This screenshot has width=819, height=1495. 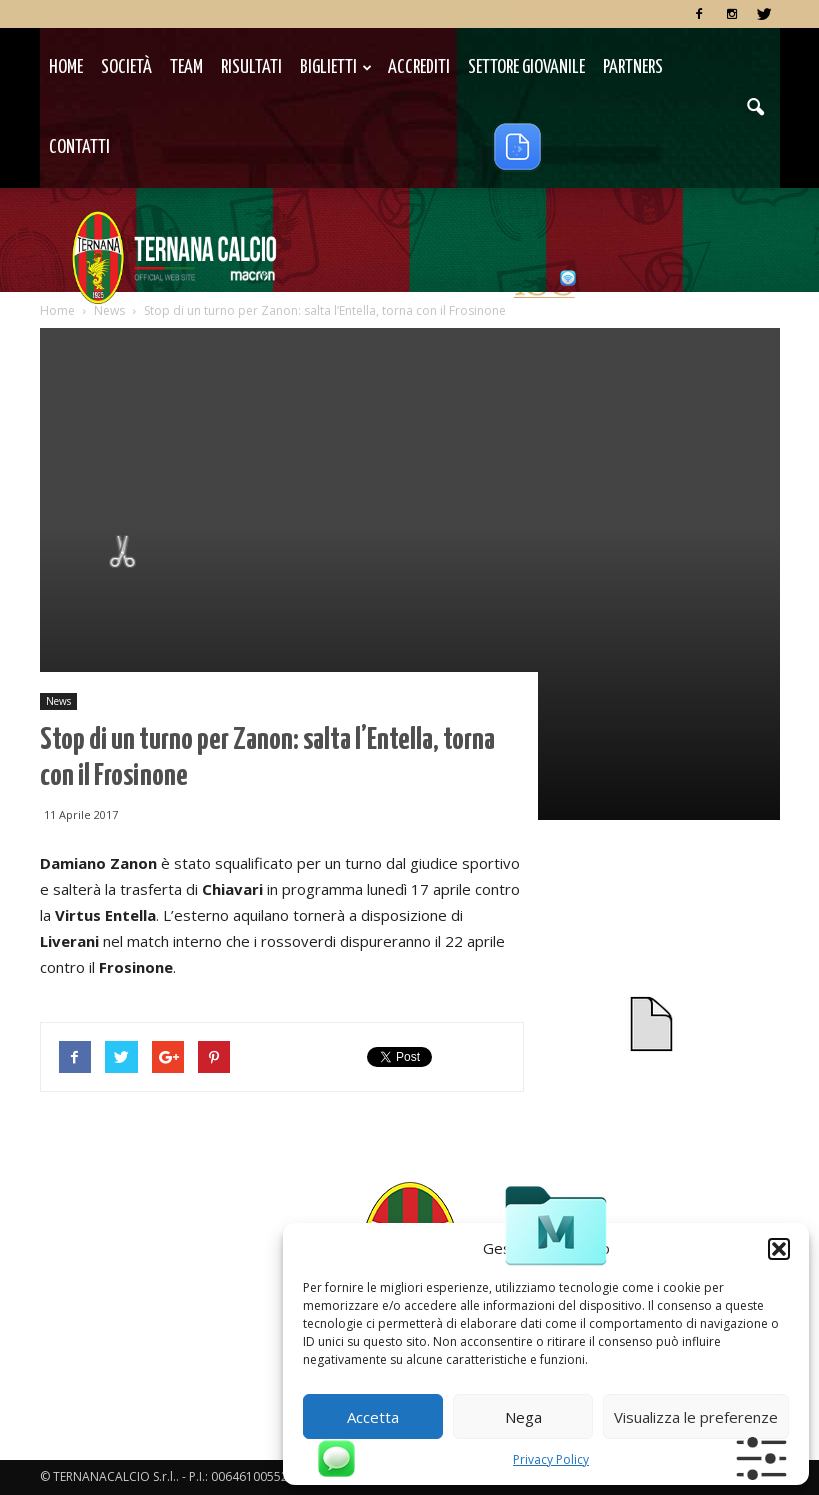 What do you see at coordinates (568, 278) in the screenshot?
I see `open AirPort Utility to manage wireless network settings` at bounding box center [568, 278].